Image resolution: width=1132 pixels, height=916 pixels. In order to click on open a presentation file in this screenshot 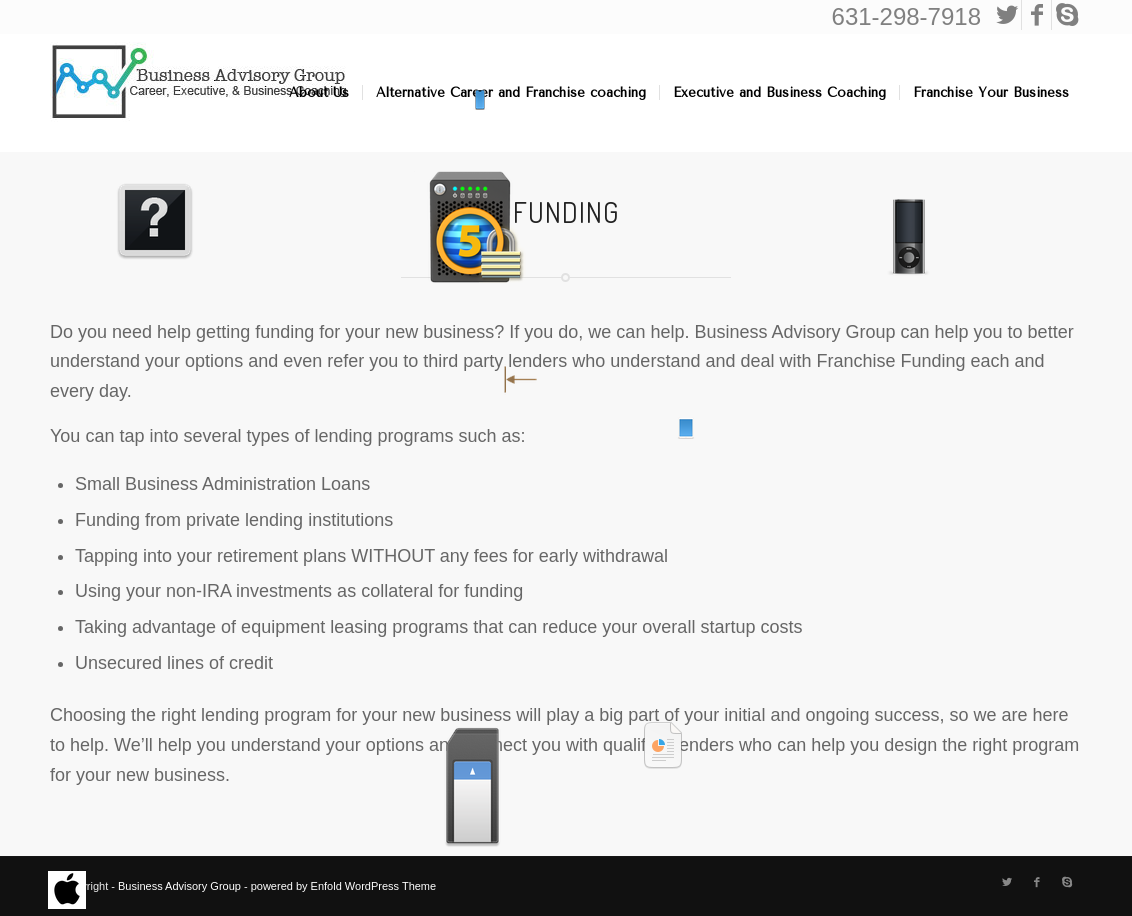, I will do `click(663, 745)`.